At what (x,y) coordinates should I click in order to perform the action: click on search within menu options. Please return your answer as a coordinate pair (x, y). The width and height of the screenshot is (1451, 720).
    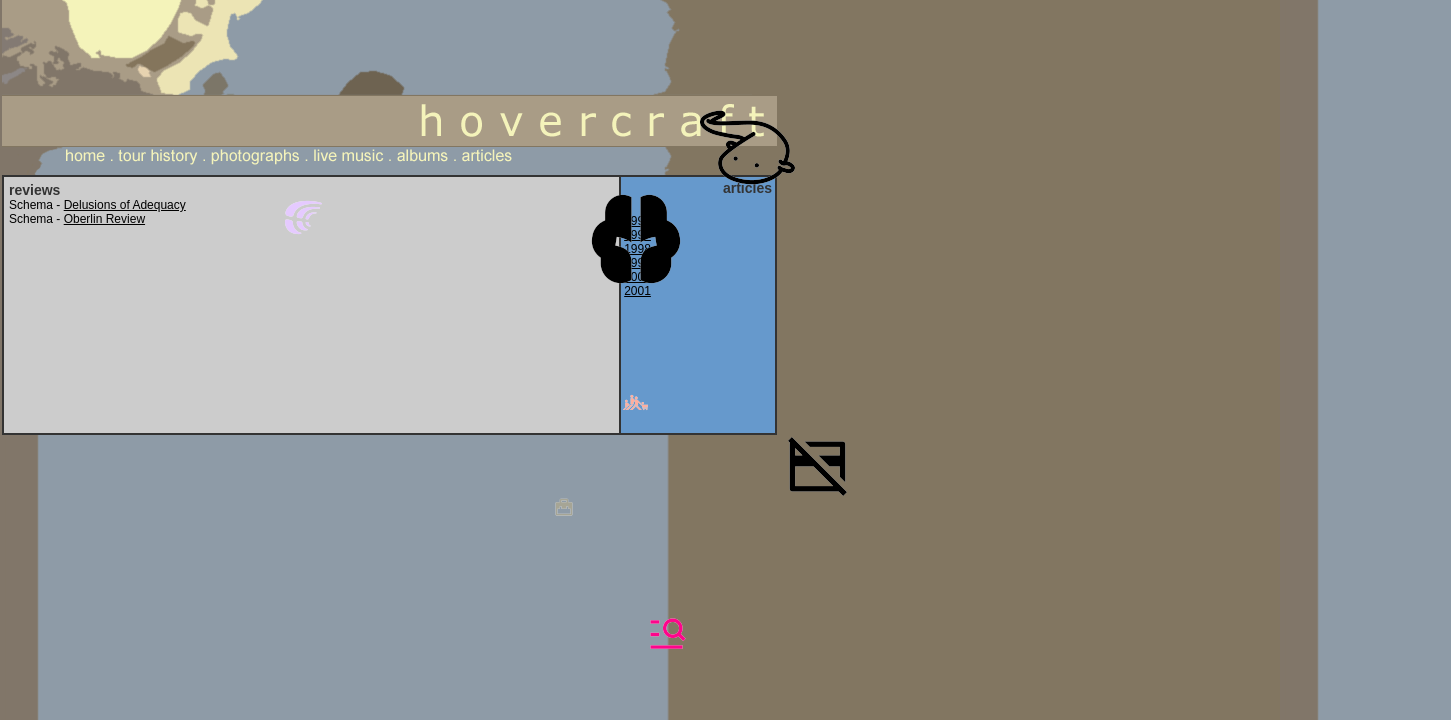
    Looking at the image, I should click on (666, 634).